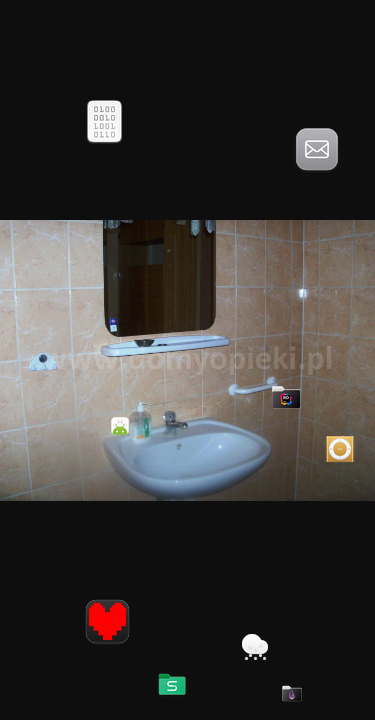 This screenshot has width=375, height=720. What do you see at coordinates (317, 150) in the screenshot?
I see `access mail app settings` at bounding box center [317, 150].